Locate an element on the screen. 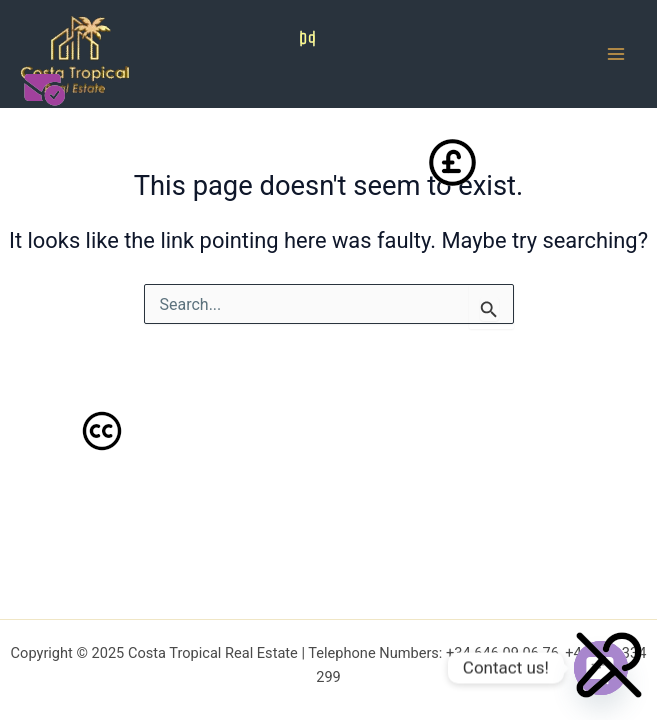  indicates content is licensed under creative commons is located at coordinates (102, 431).